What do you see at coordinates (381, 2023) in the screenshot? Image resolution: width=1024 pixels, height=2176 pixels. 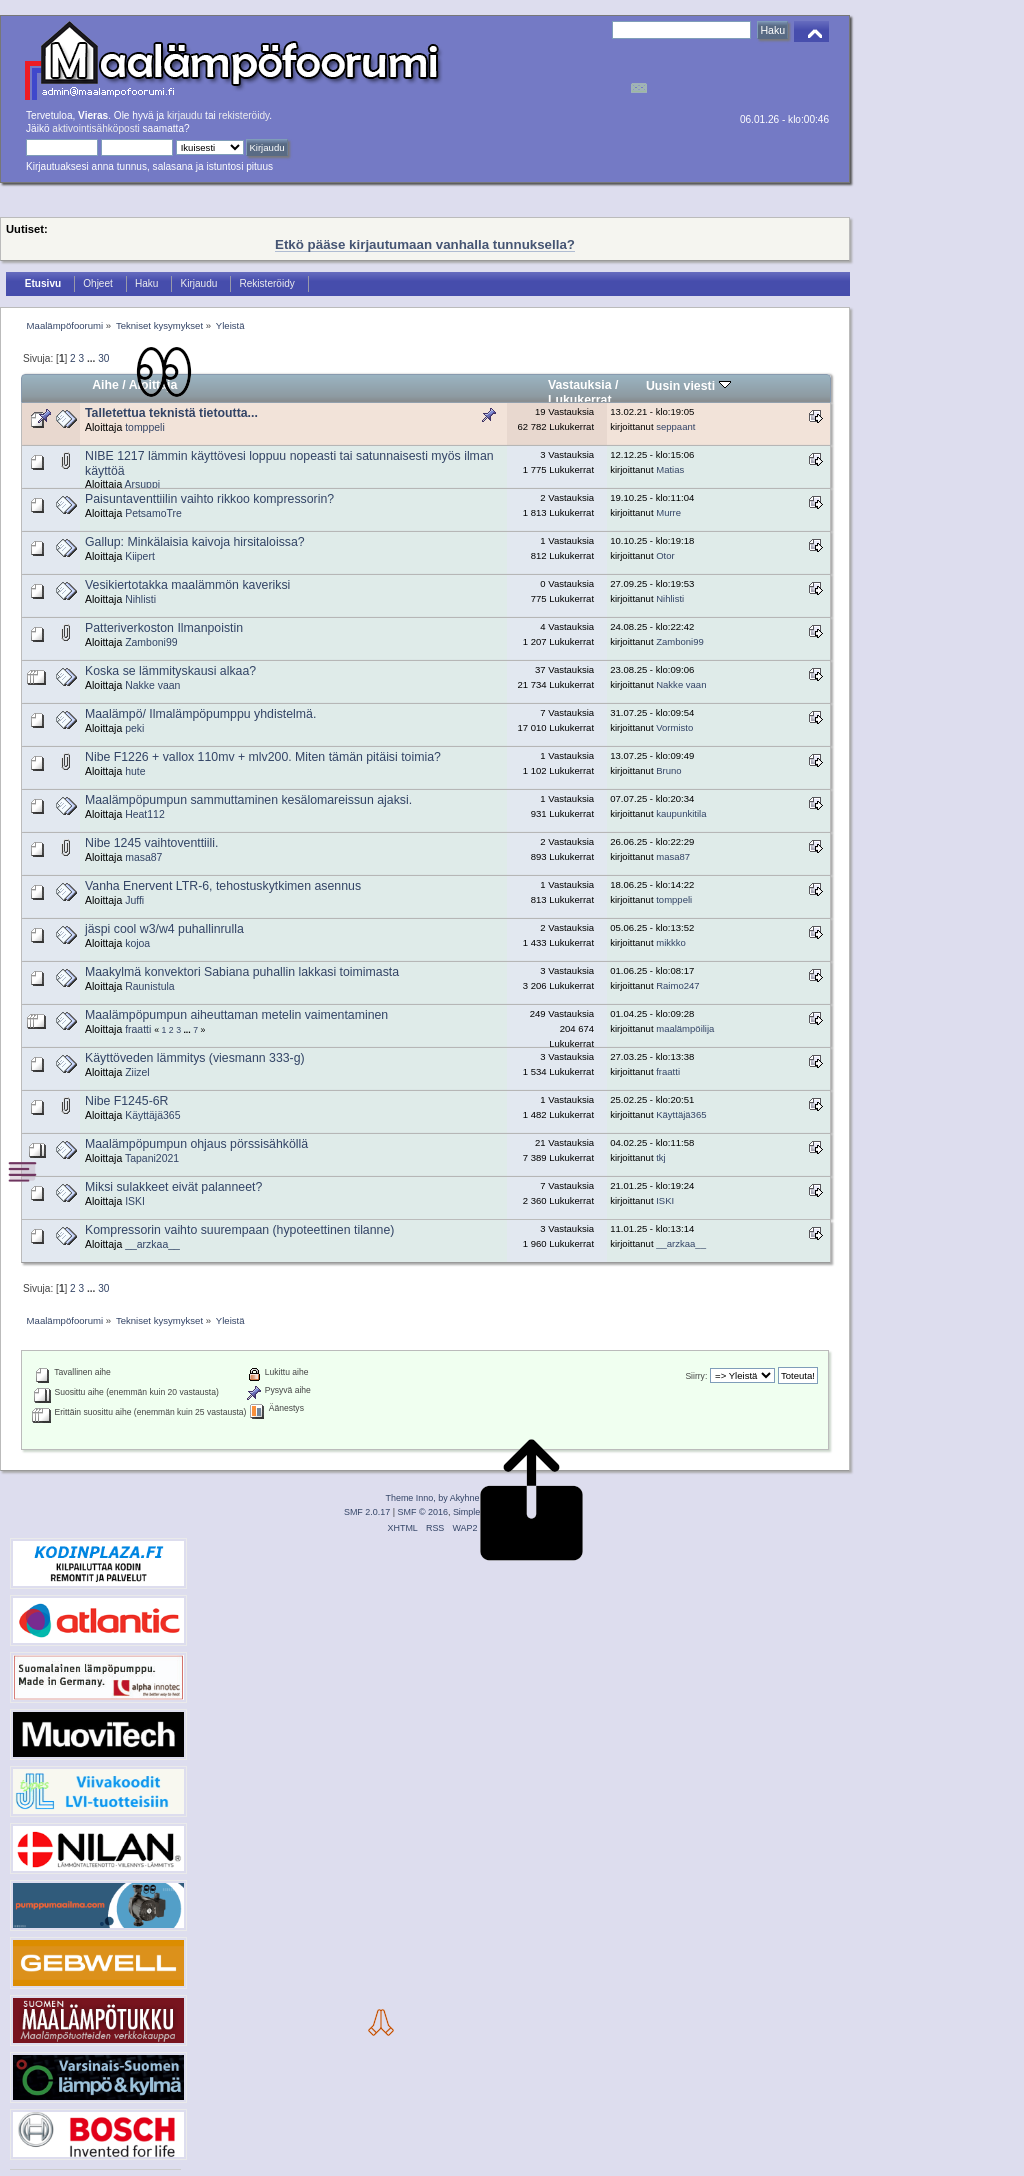 I see `send a prayer or blessing` at bounding box center [381, 2023].